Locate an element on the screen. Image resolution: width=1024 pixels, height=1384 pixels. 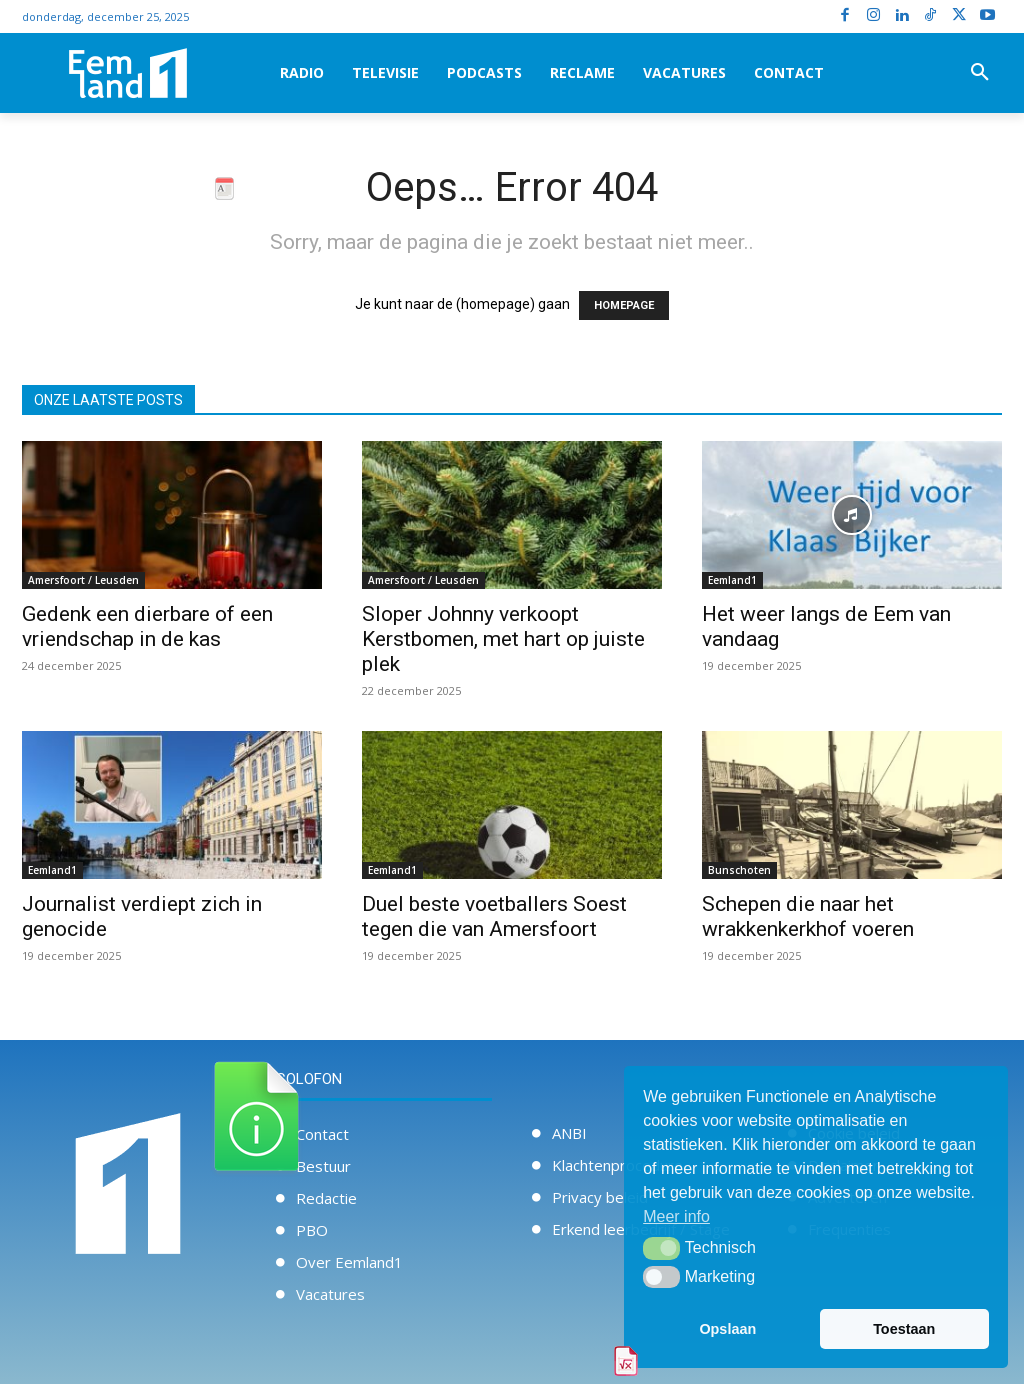
open an opendocument formula template file is located at coordinates (626, 1361).